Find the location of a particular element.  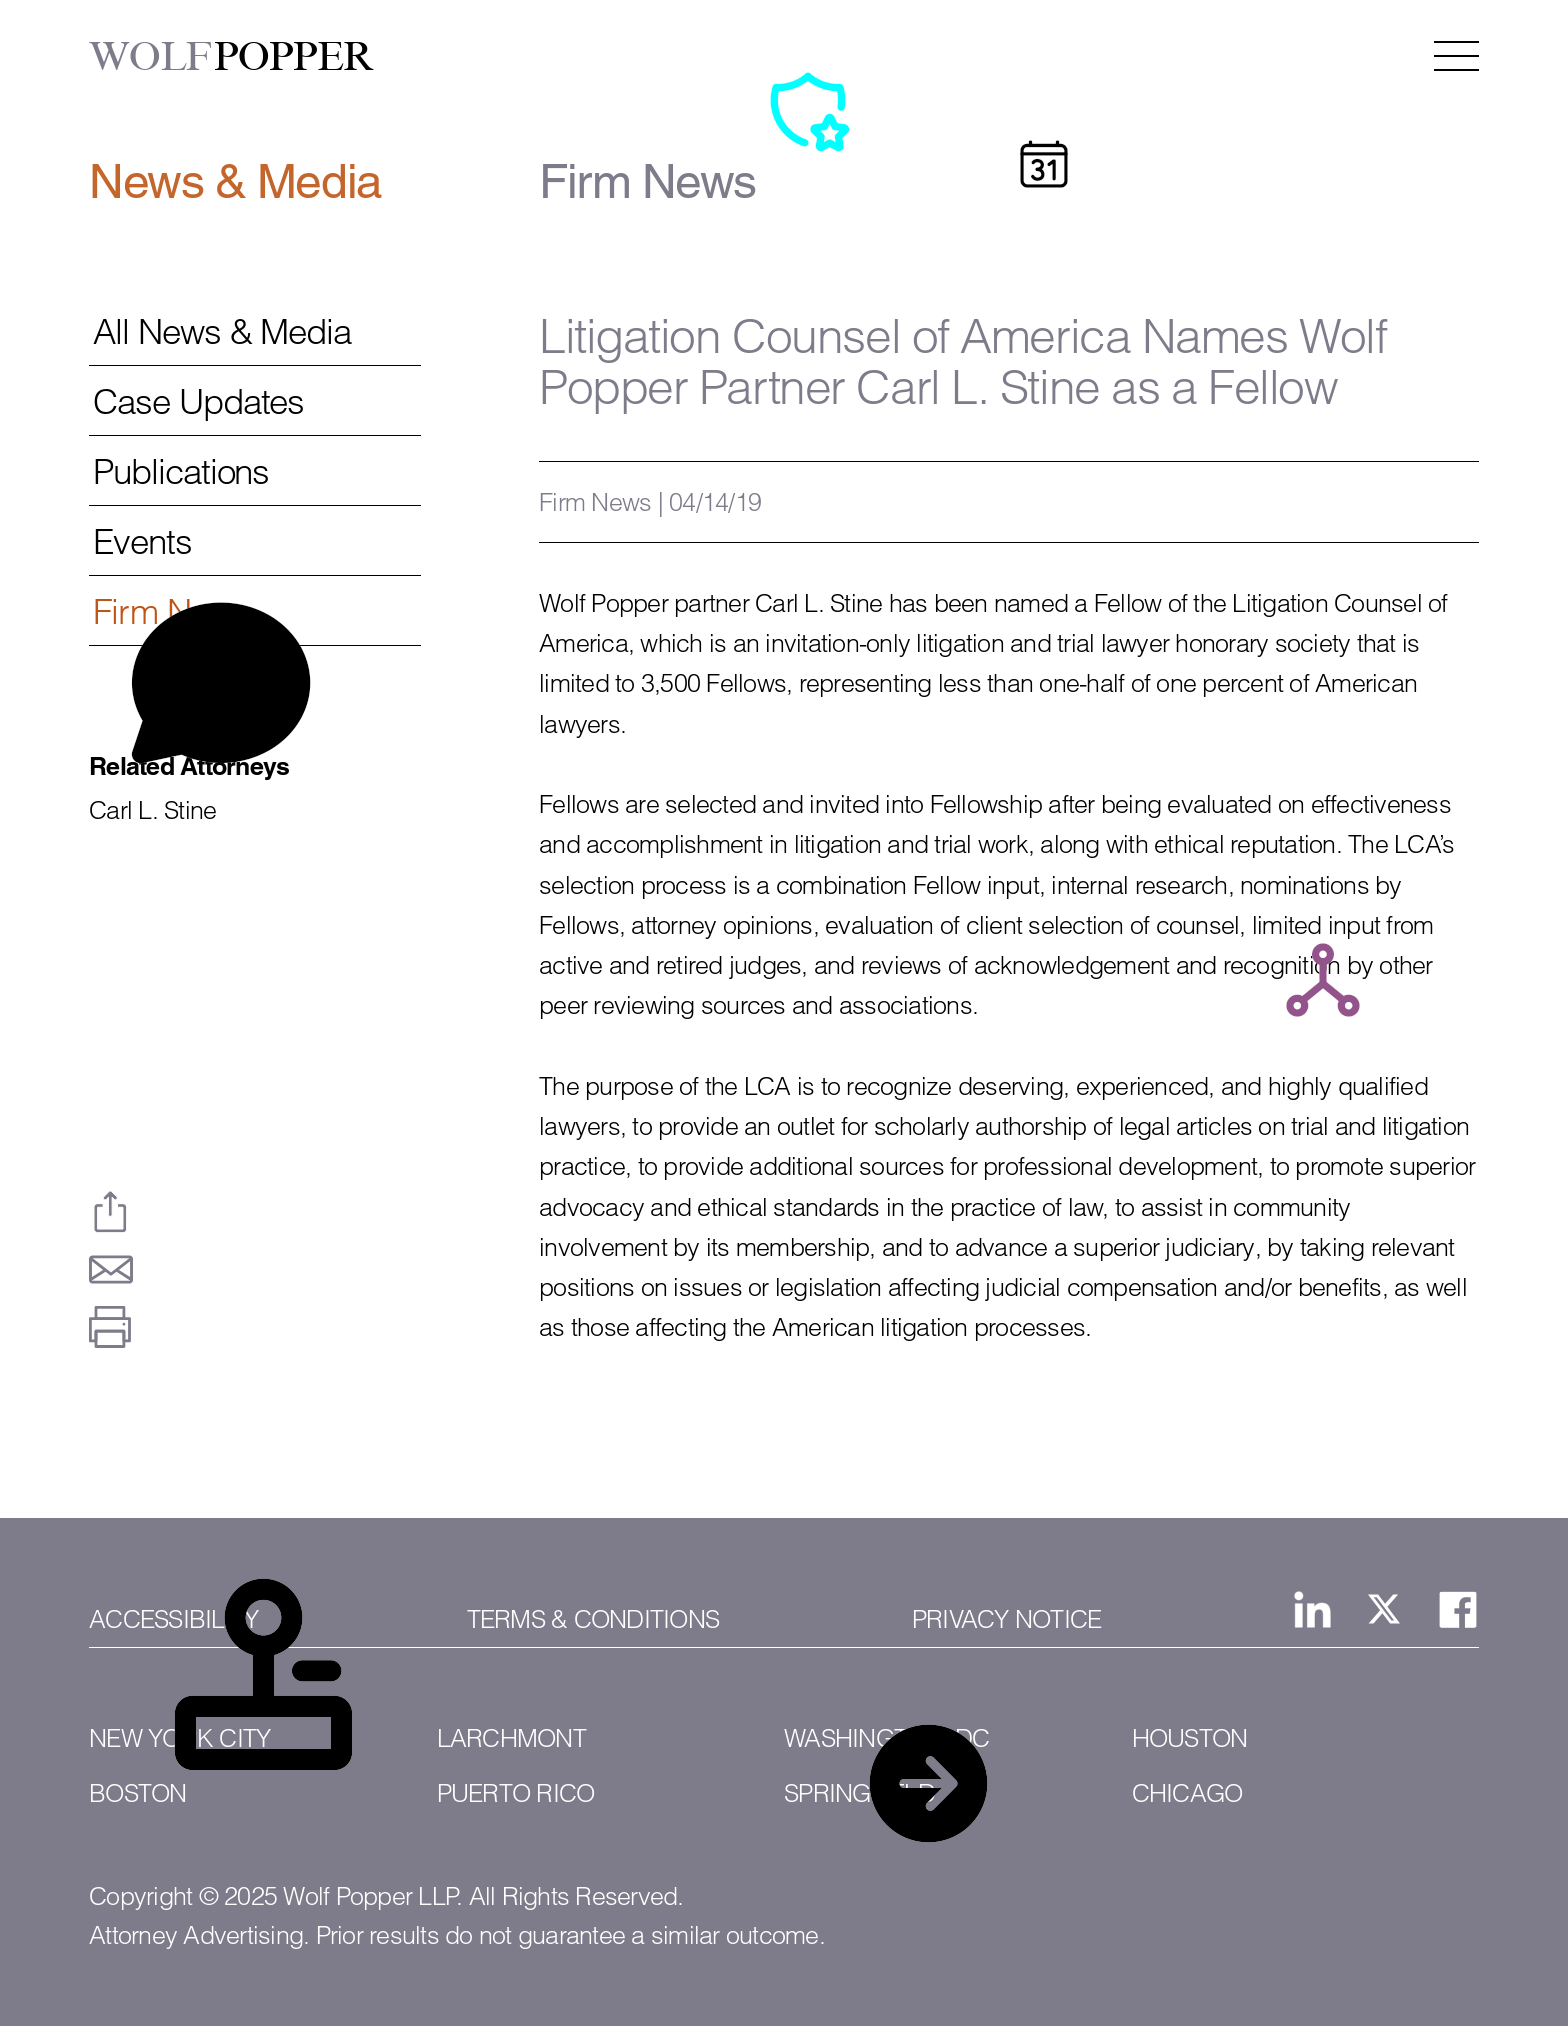

view organizational hierarchy or structure is located at coordinates (1323, 980).